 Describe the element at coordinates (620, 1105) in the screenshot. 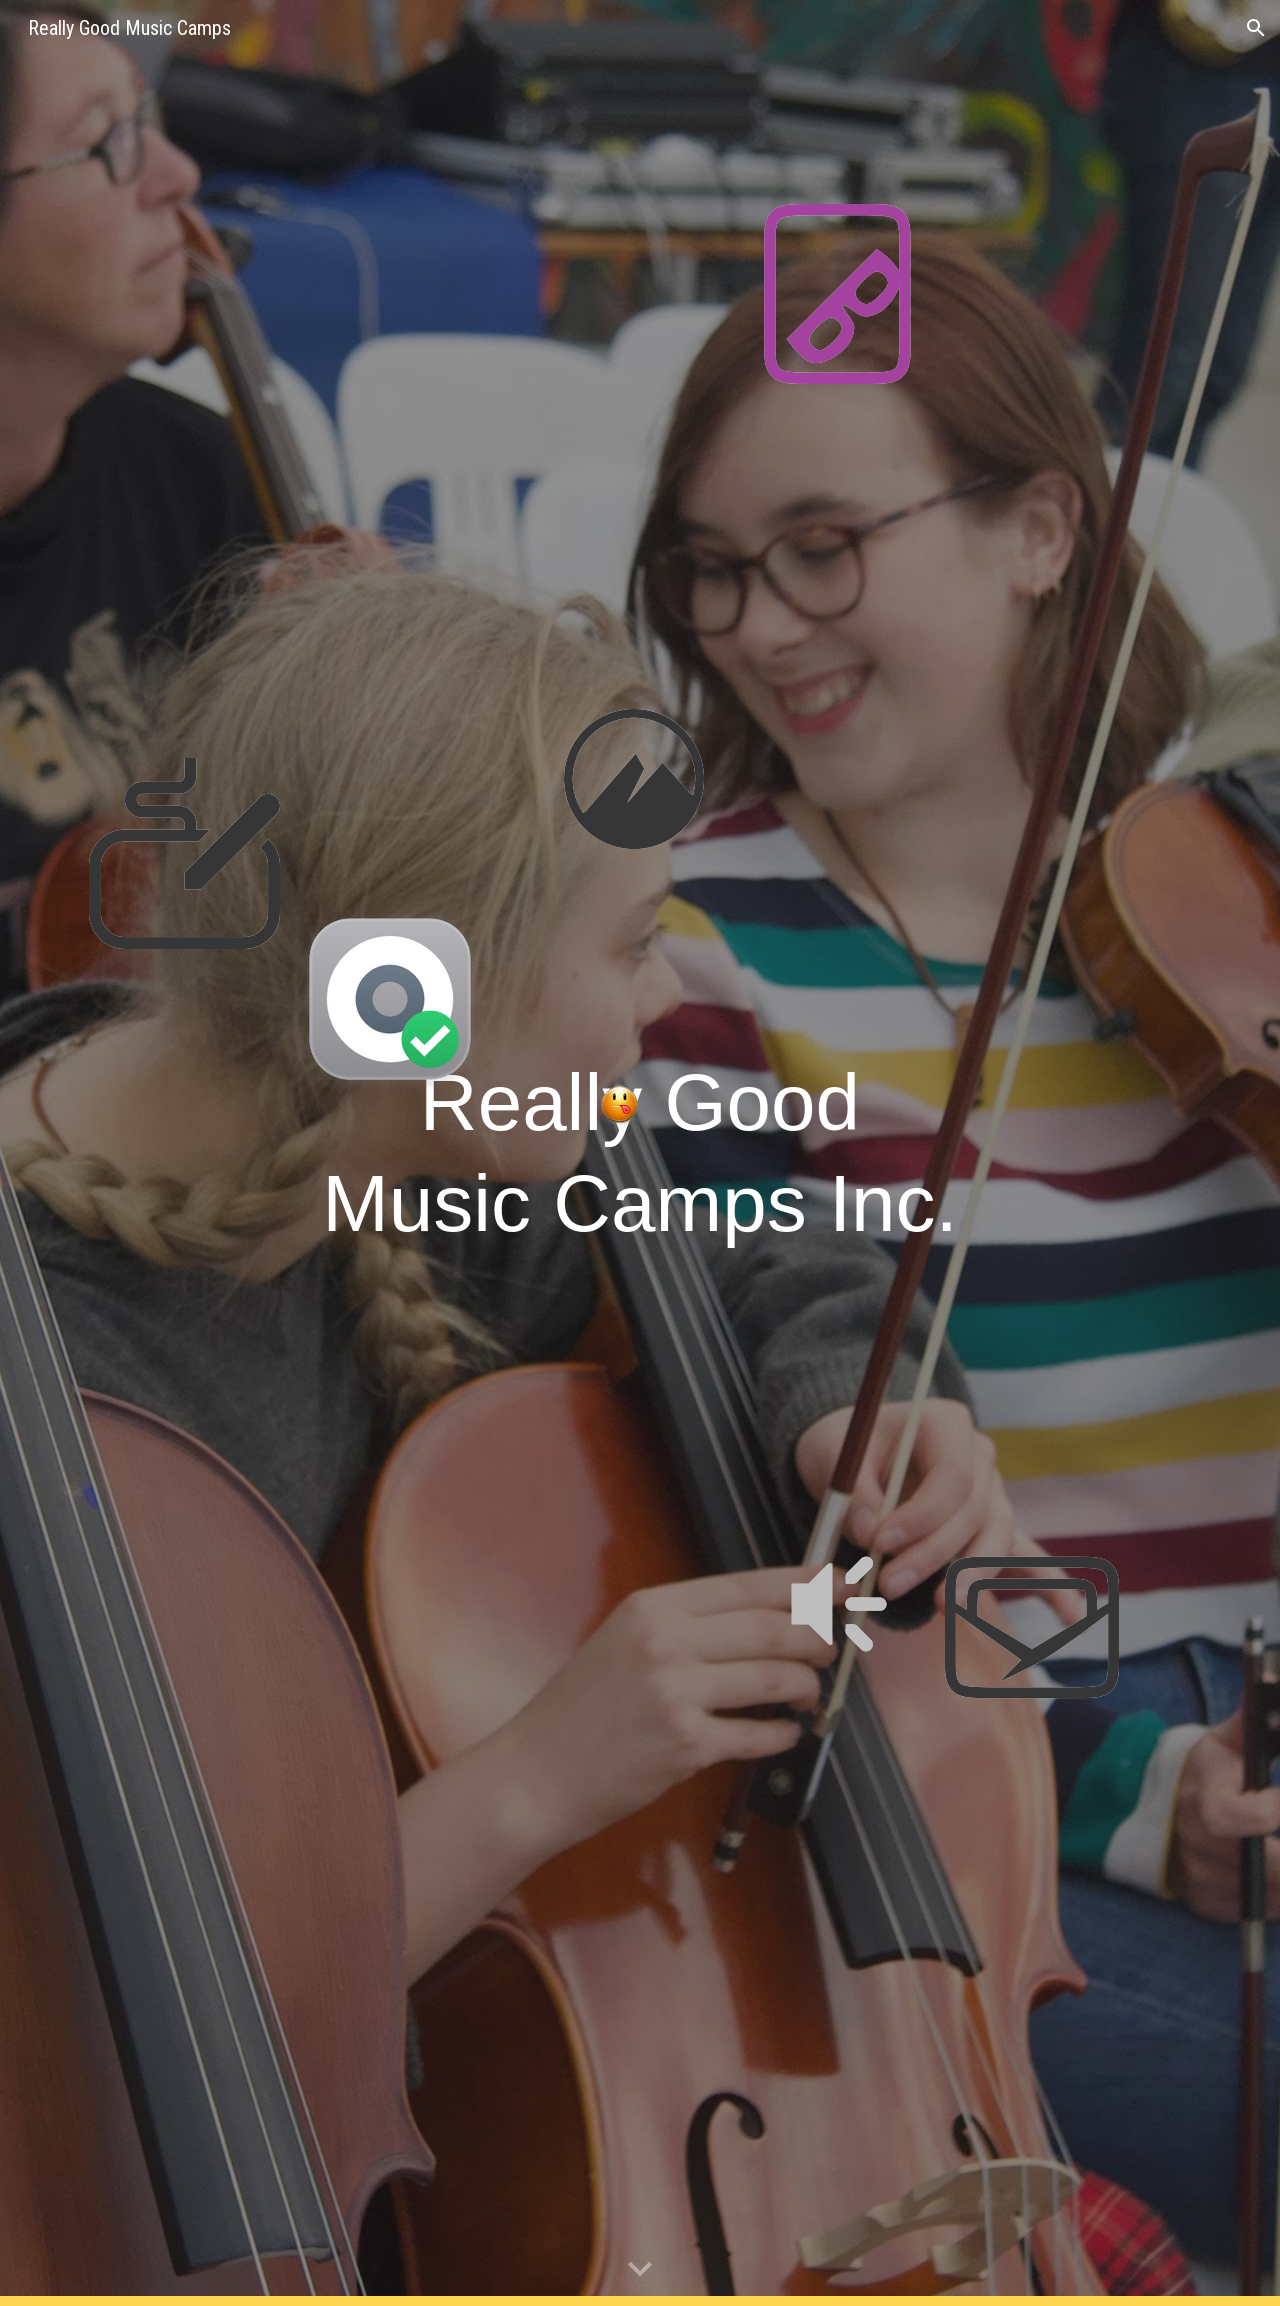

I see `indicates a playful or teasing tone in messaging` at that location.